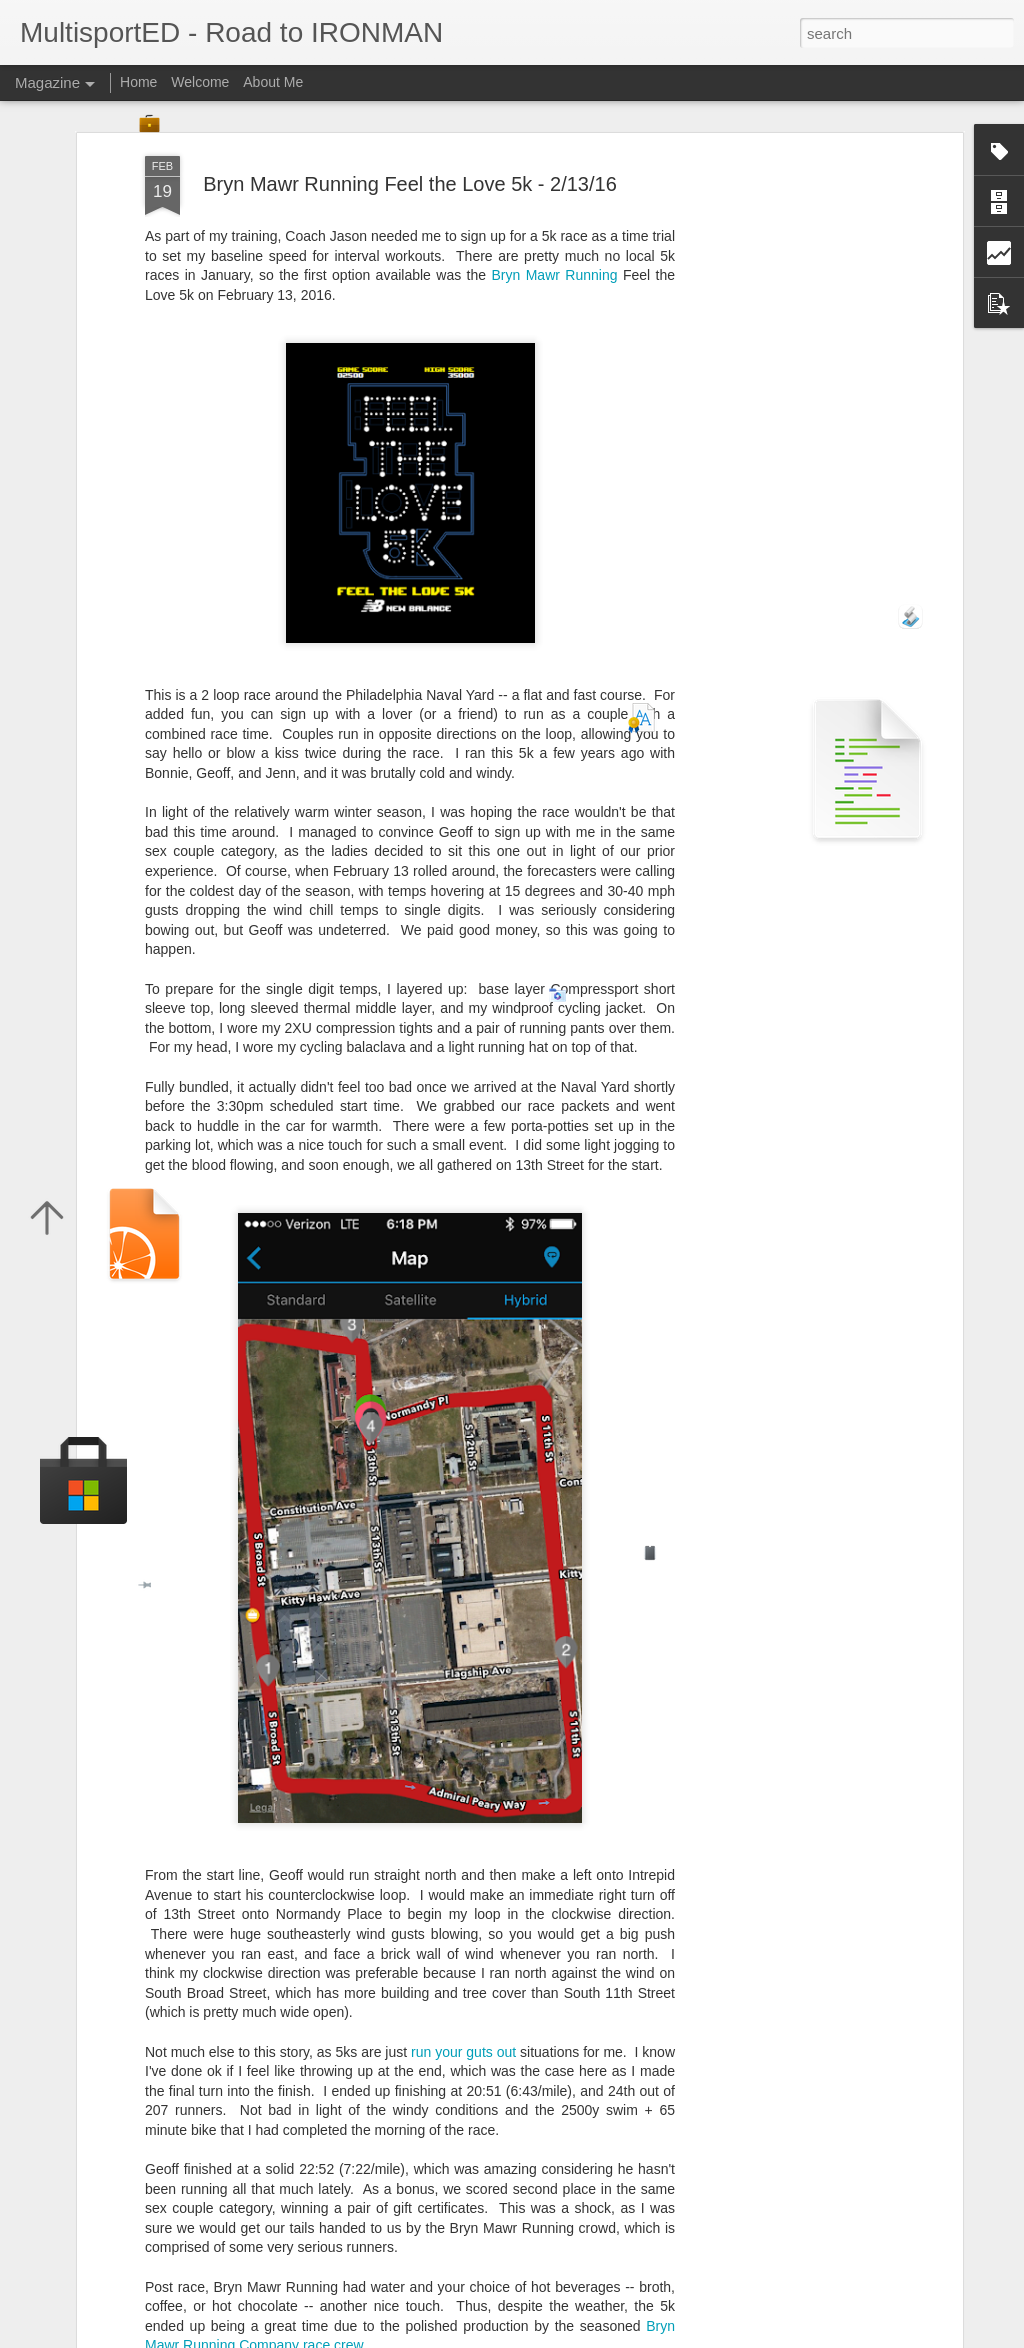  I want to click on manage folder automation scripts, so click(910, 616).